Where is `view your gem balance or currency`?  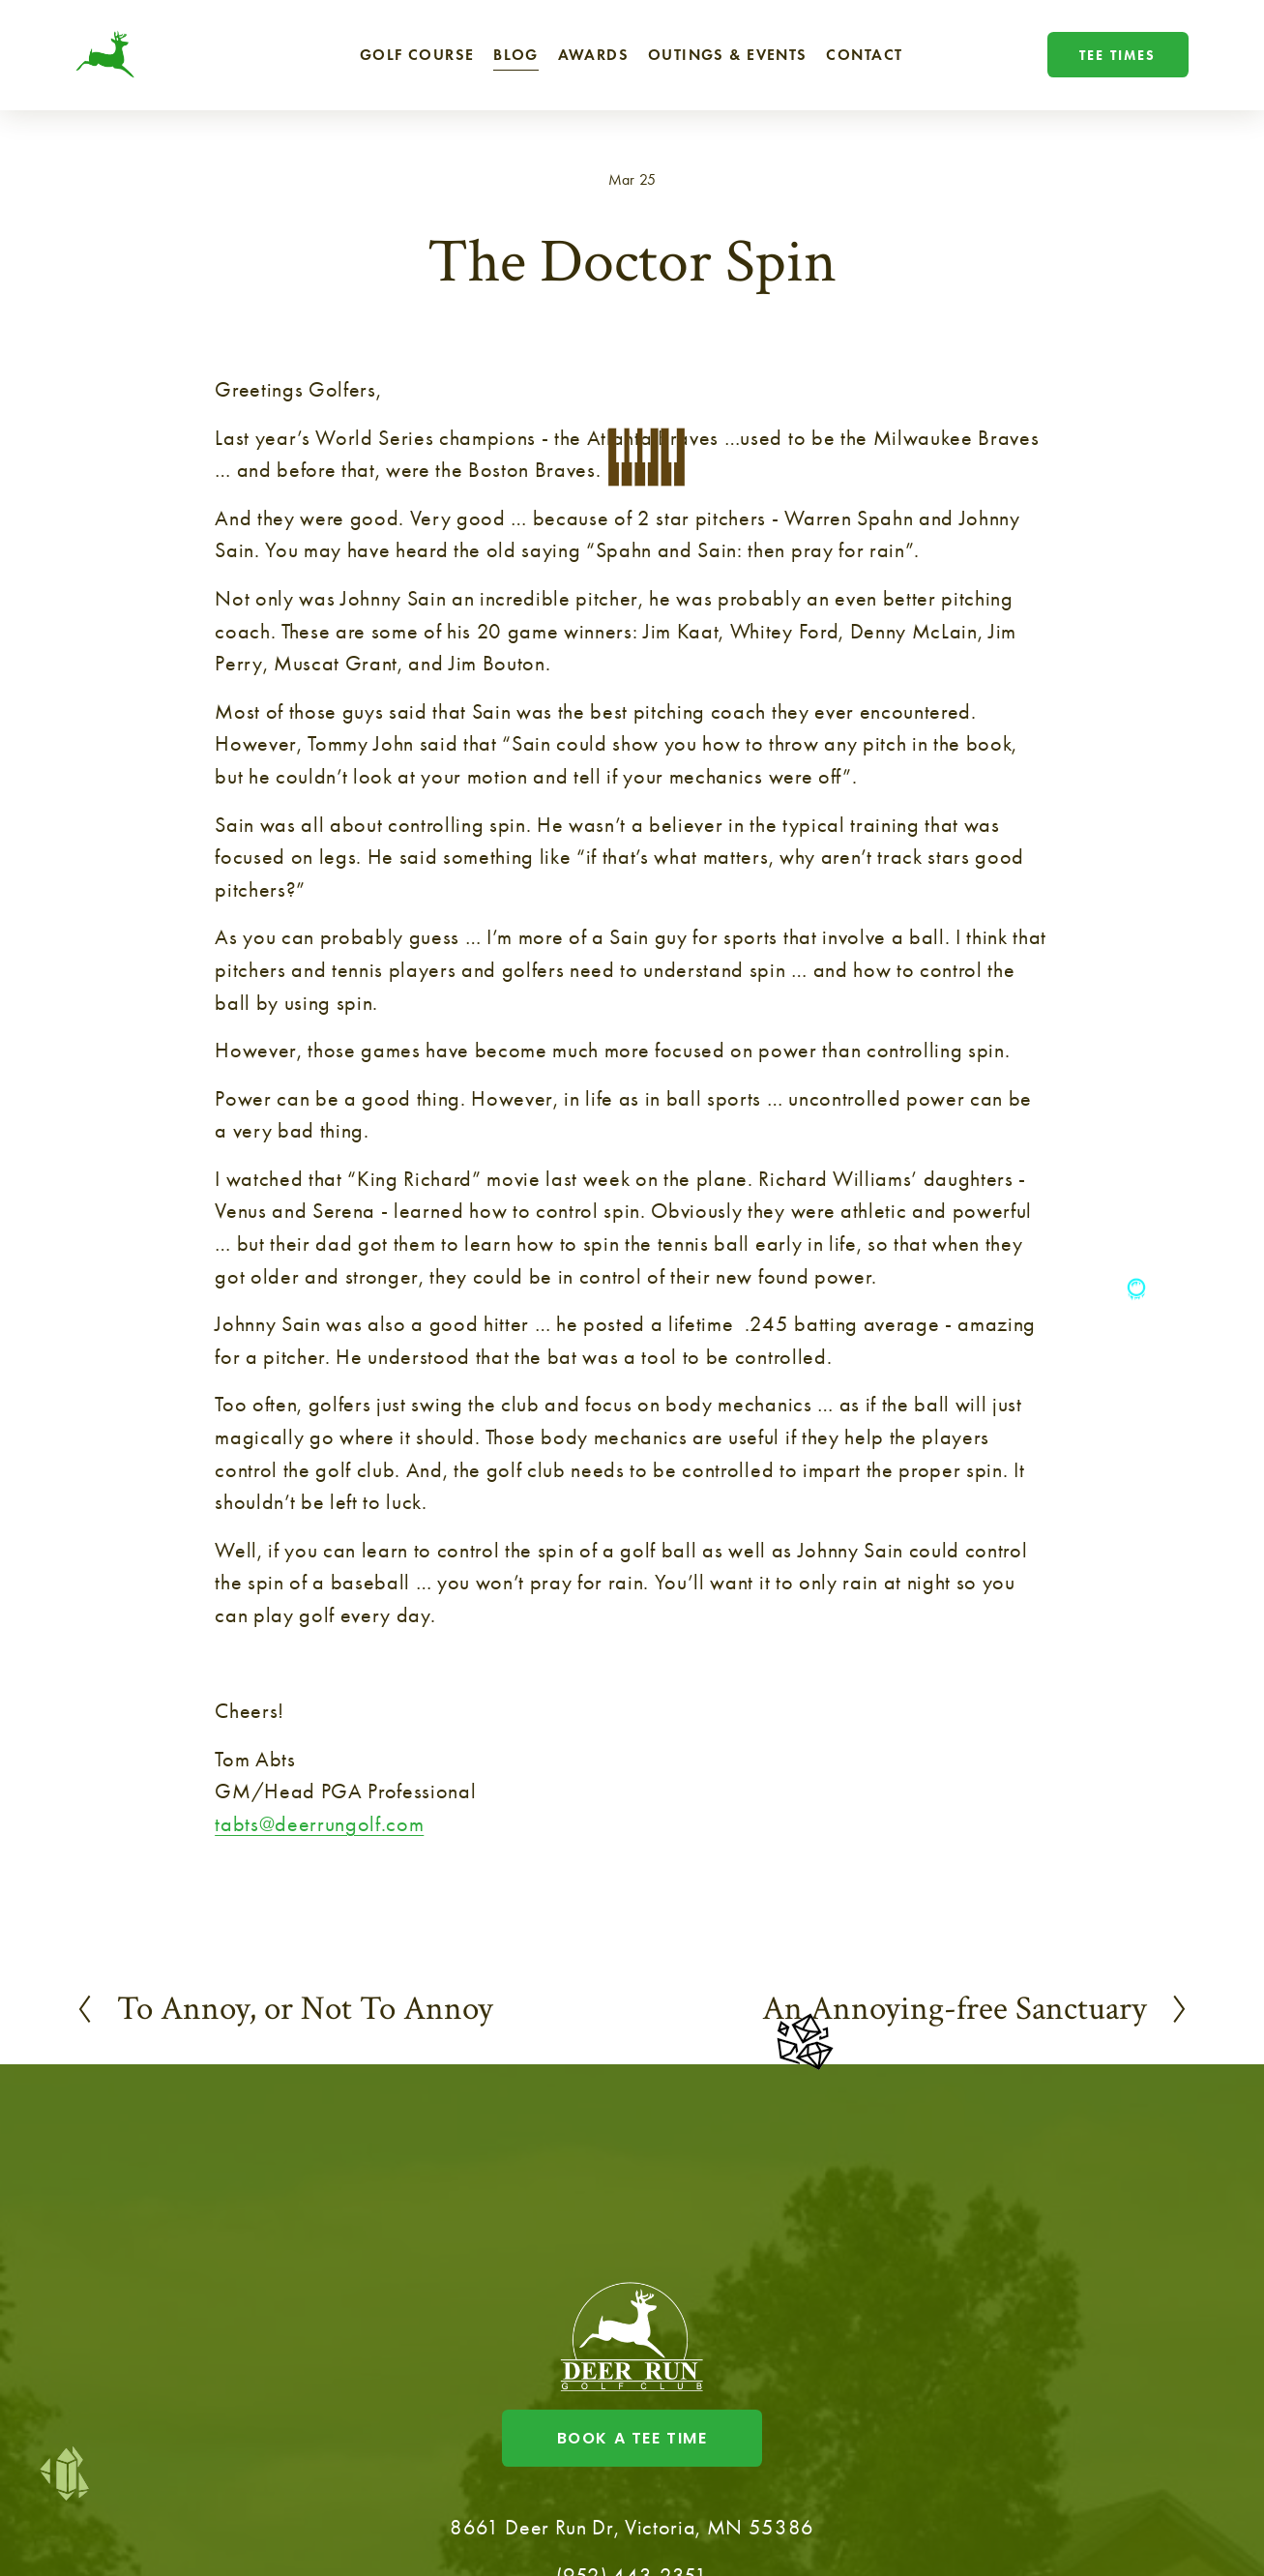
view your gem balance or currency is located at coordinates (805, 2041).